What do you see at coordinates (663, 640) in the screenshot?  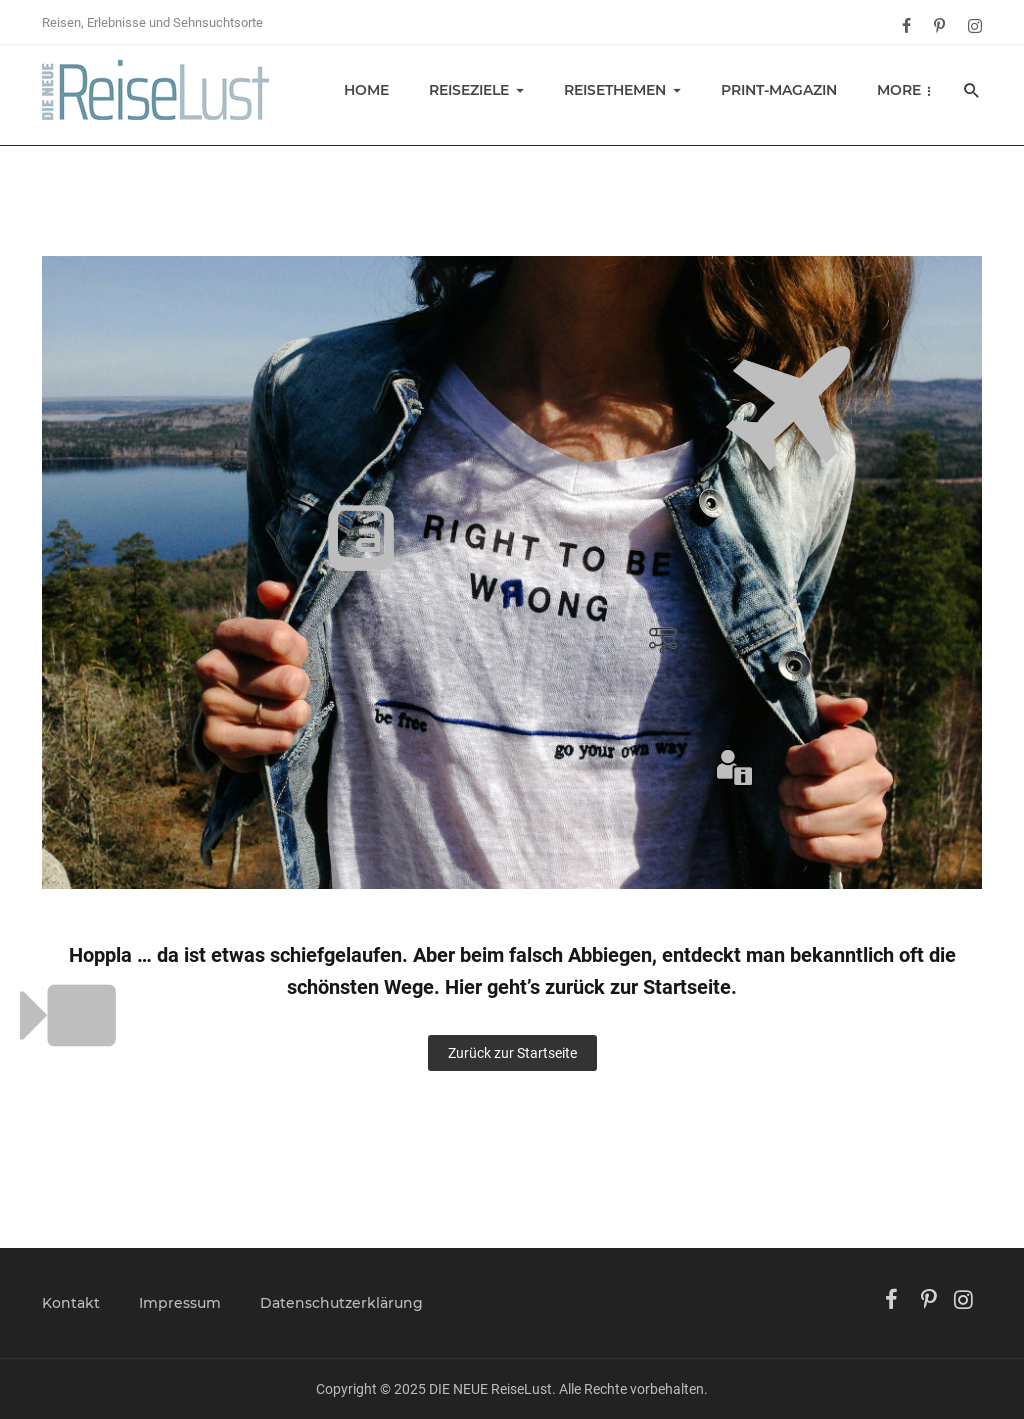 I see `configure network proxy settings` at bounding box center [663, 640].